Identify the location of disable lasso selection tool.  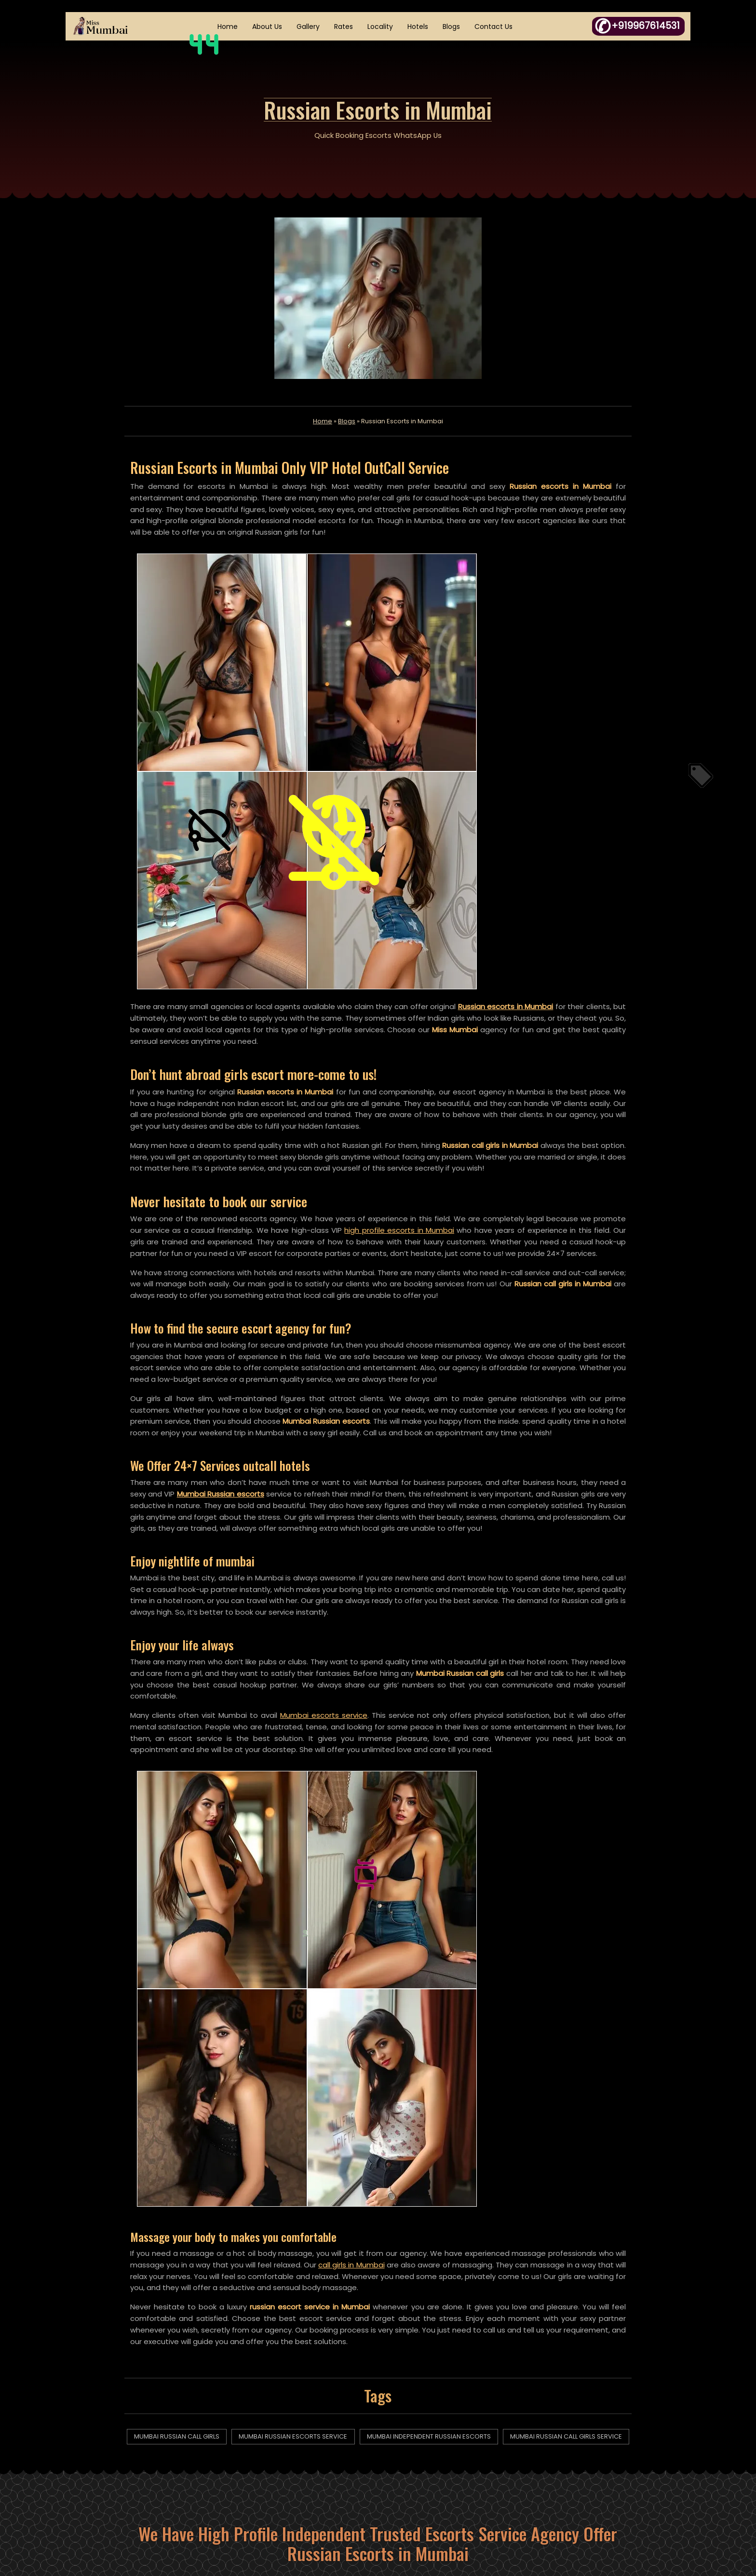
(209, 830).